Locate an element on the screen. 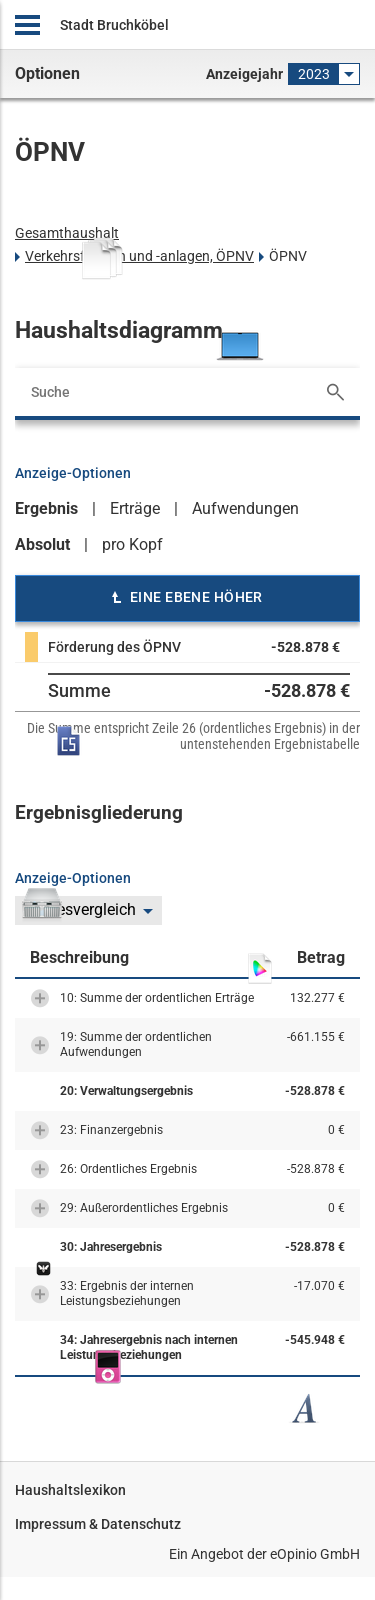  sync or manage your iPod nano device is located at coordinates (108, 1359).